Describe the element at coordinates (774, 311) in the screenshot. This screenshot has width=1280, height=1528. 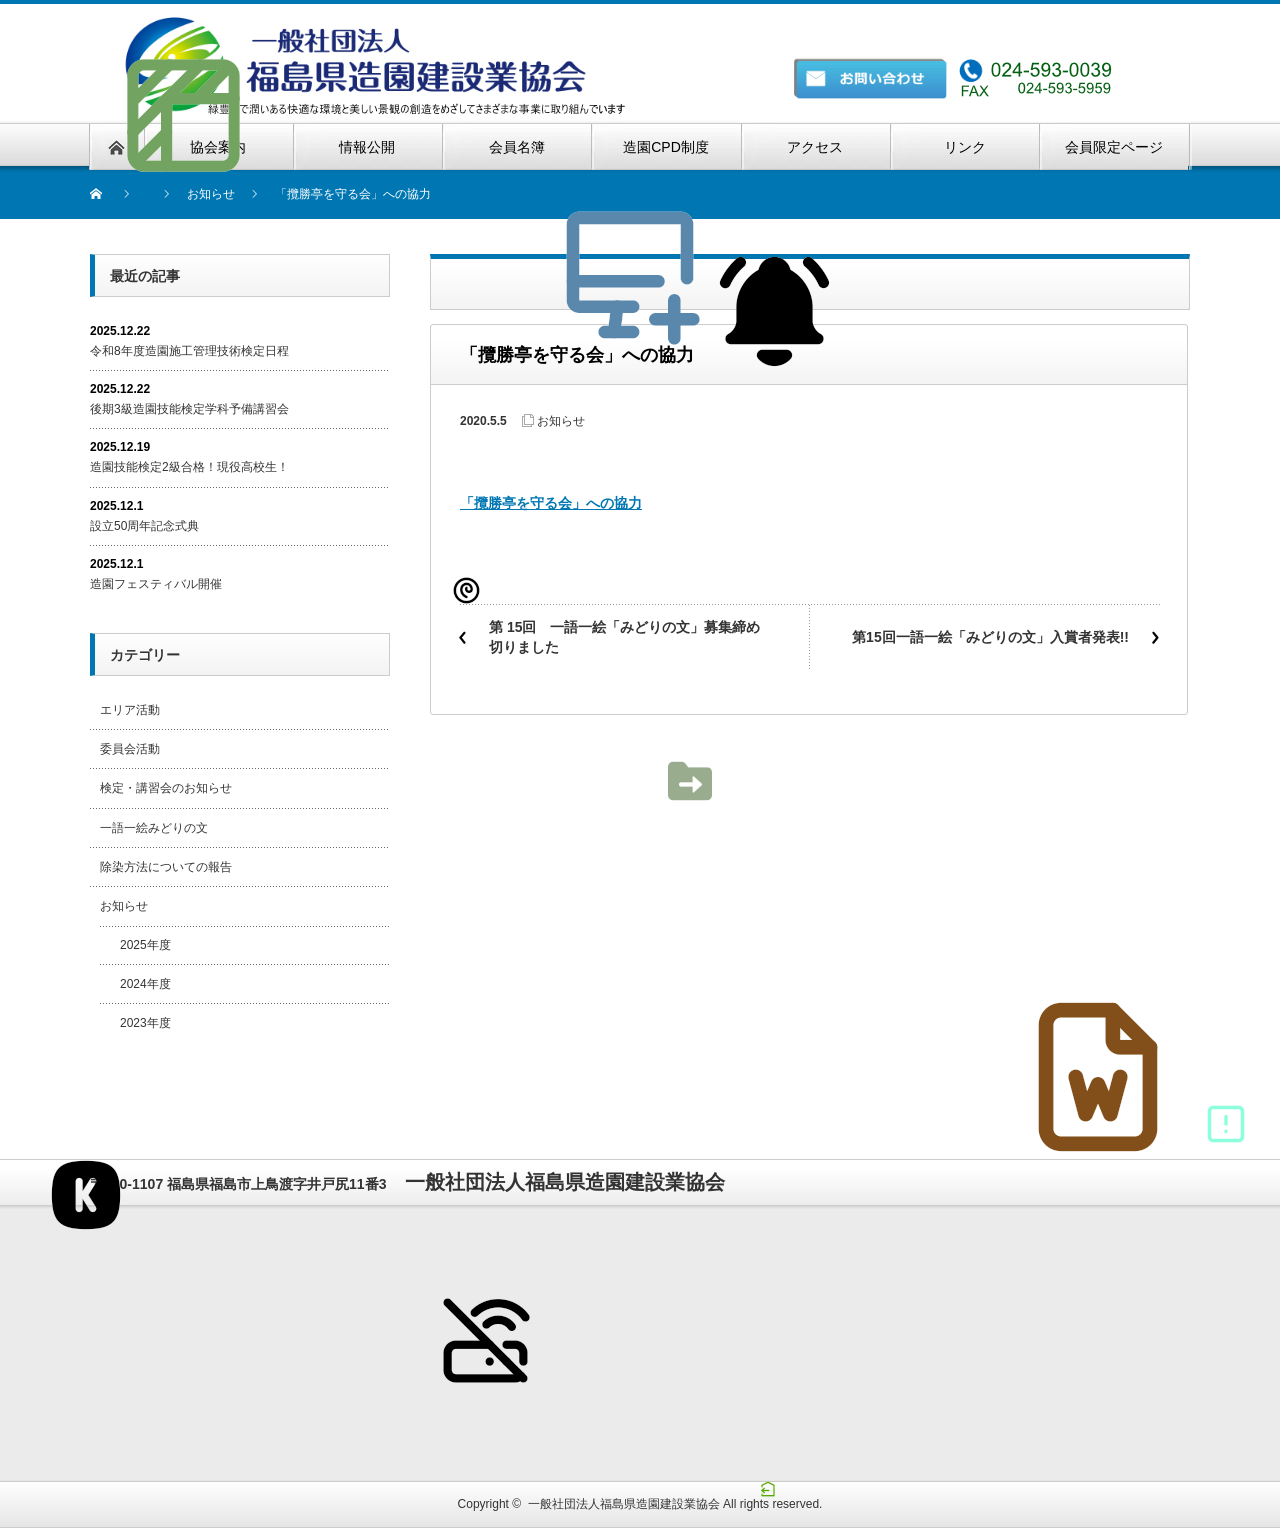
I see `indicates new notifications are available` at that location.